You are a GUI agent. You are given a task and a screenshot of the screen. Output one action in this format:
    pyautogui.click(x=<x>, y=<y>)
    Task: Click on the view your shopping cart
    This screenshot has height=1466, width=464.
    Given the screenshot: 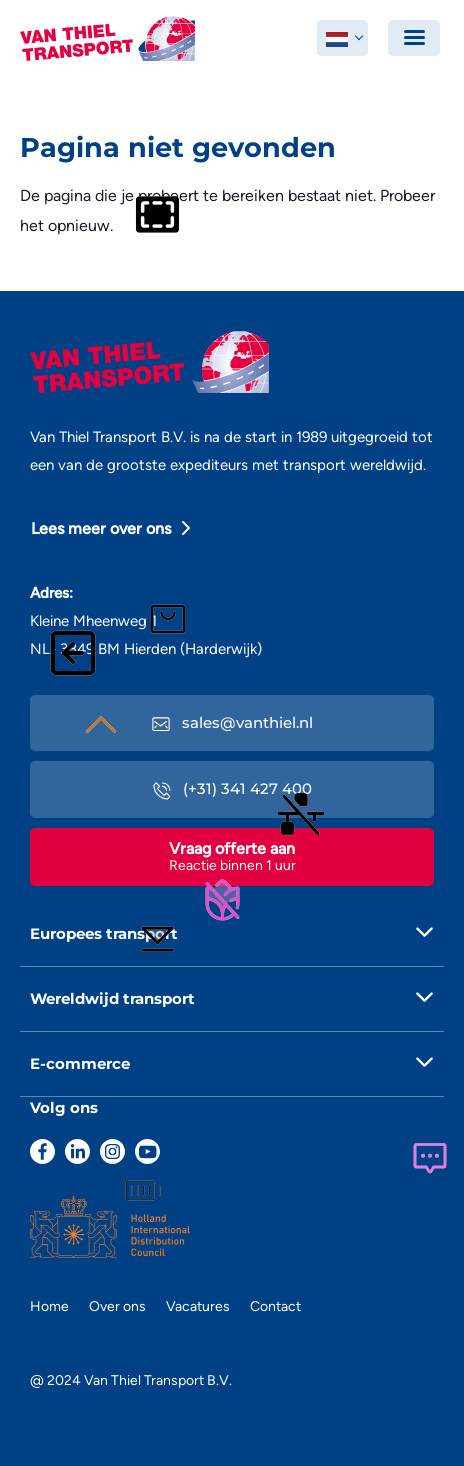 What is the action you would take?
    pyautogui.click(x=168, y=619)
    